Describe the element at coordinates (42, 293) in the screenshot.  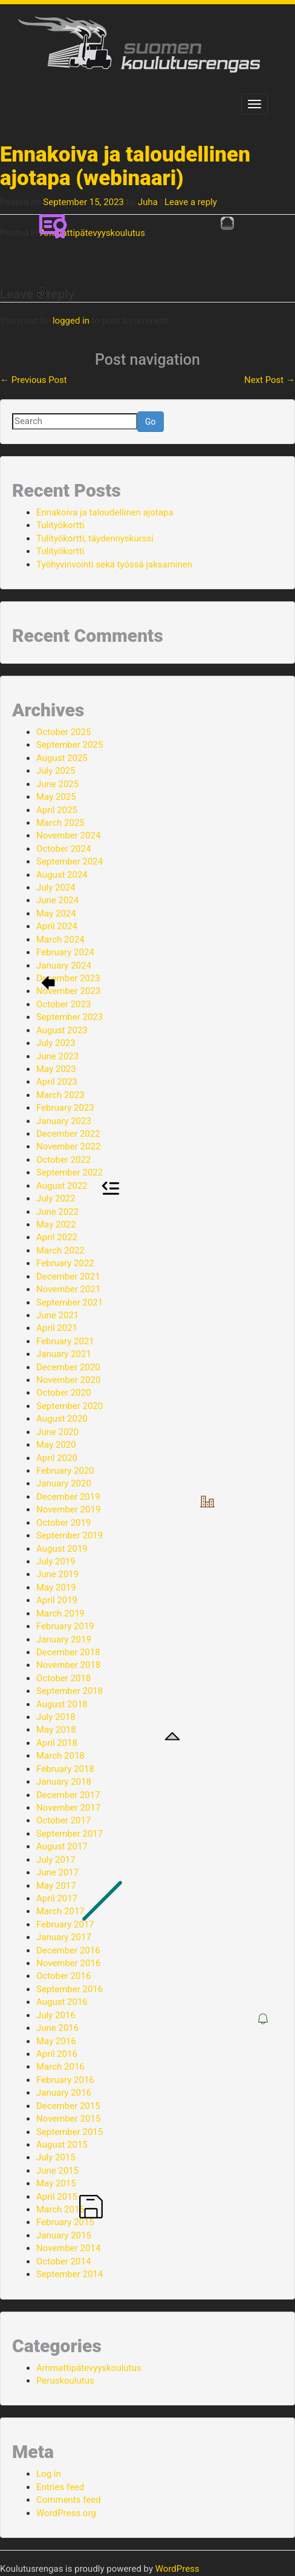
I see `denodo brand logo` at that location.